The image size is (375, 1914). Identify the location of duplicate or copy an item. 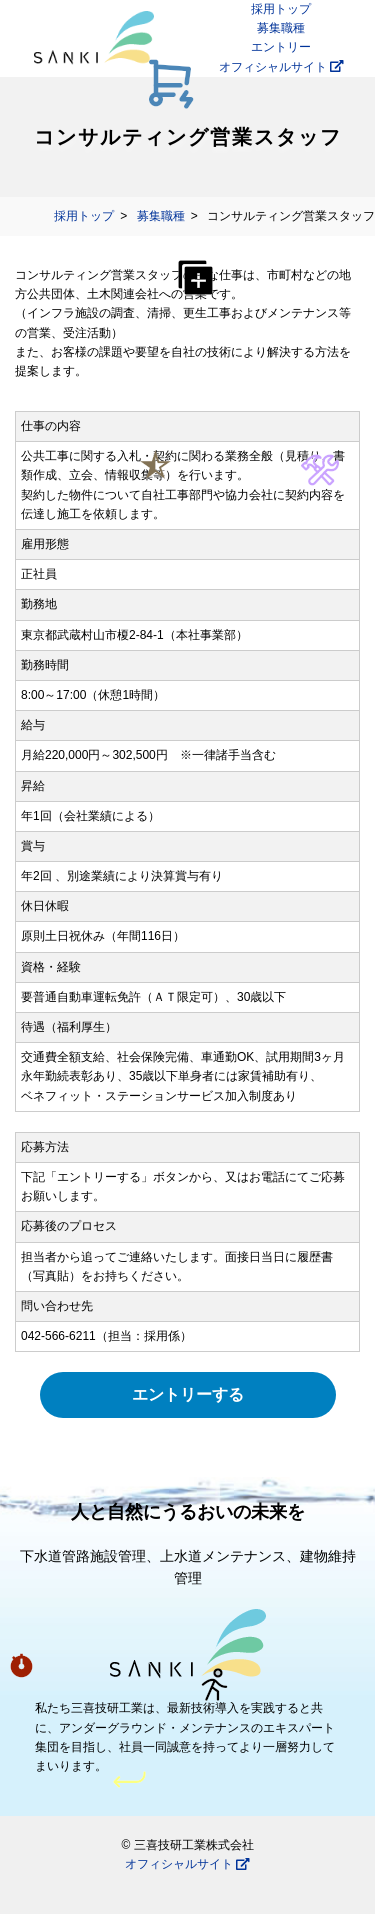
(195, 277).